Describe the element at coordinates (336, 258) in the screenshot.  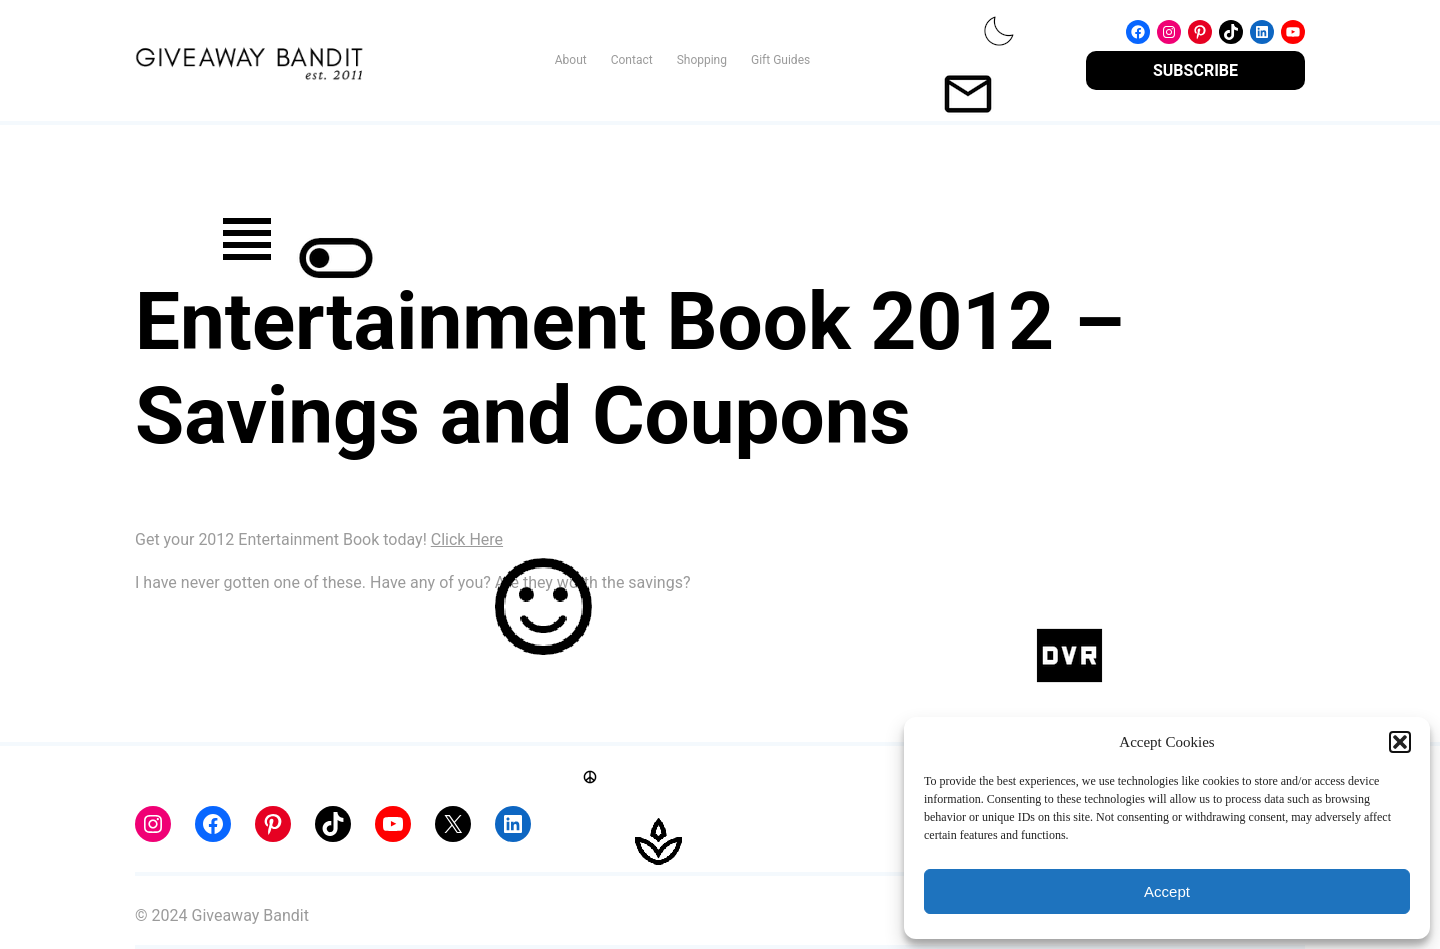
I see `toggle switch in off position` at that location.